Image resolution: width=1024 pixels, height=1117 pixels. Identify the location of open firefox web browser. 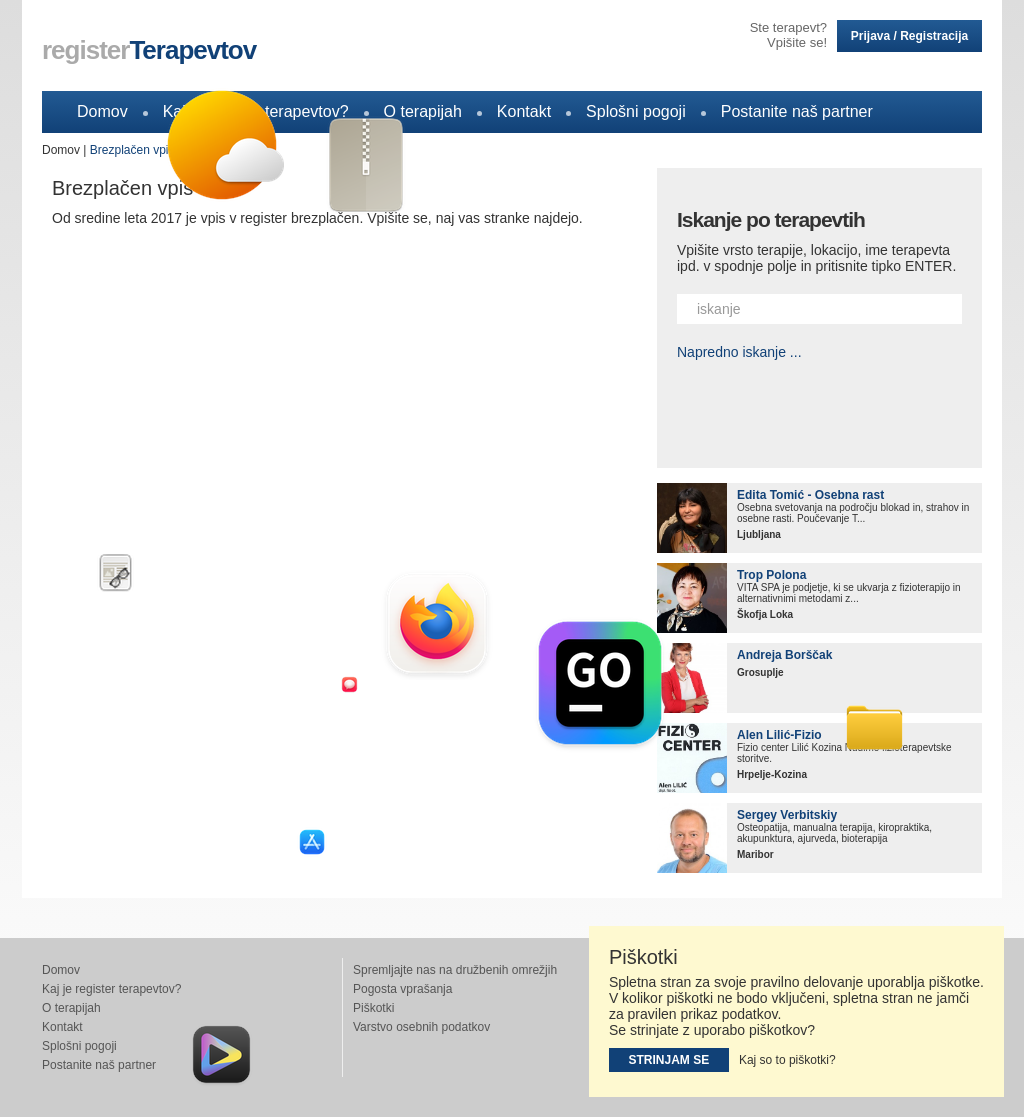
(437, 624).